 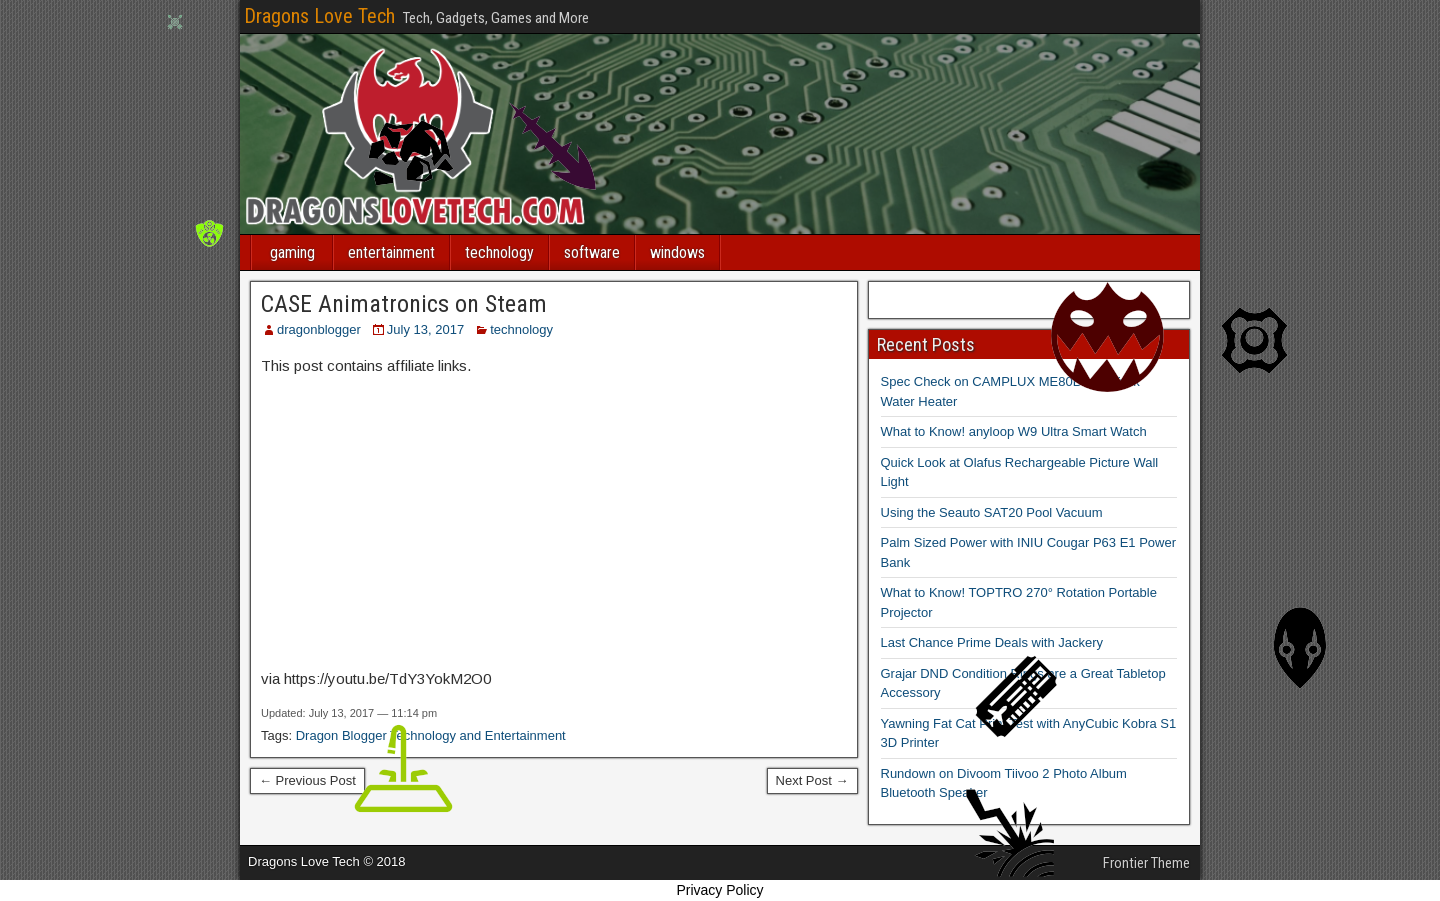 I want to click on access halloween or seasonal themed content, so click(x=1107, y=339).